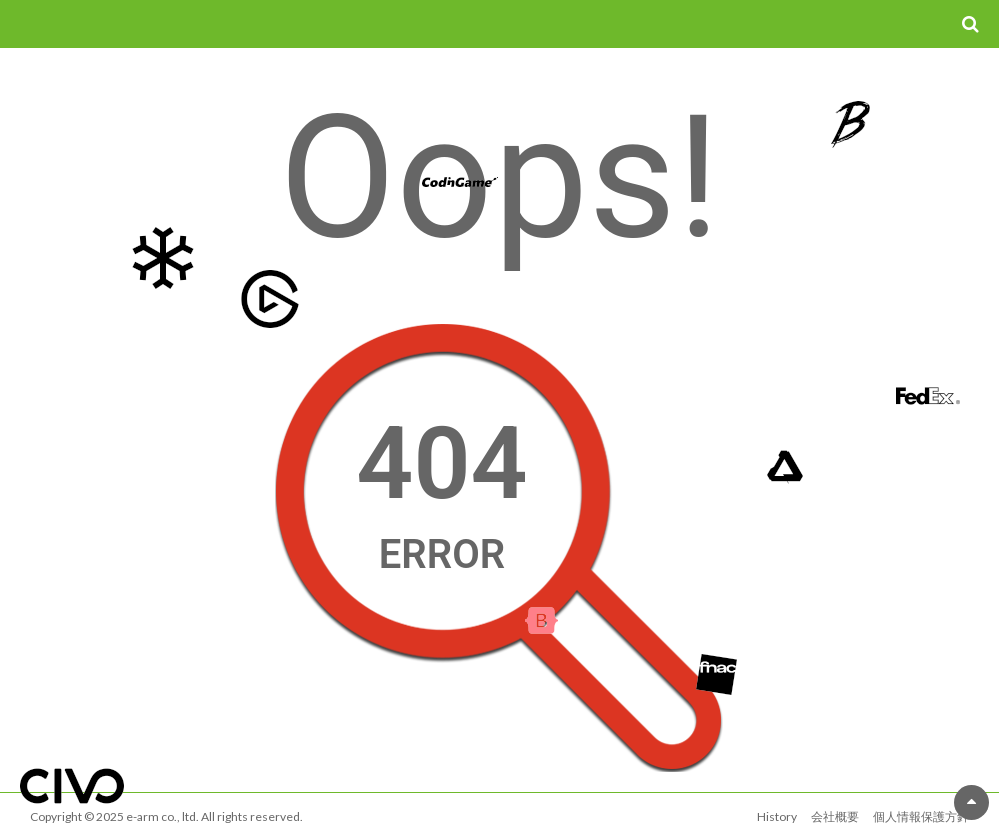 The image size is (999, 840). Describe the element at coordinates (460, 182) in the screenshot. I see `visit the CodinGame platform` at that location.